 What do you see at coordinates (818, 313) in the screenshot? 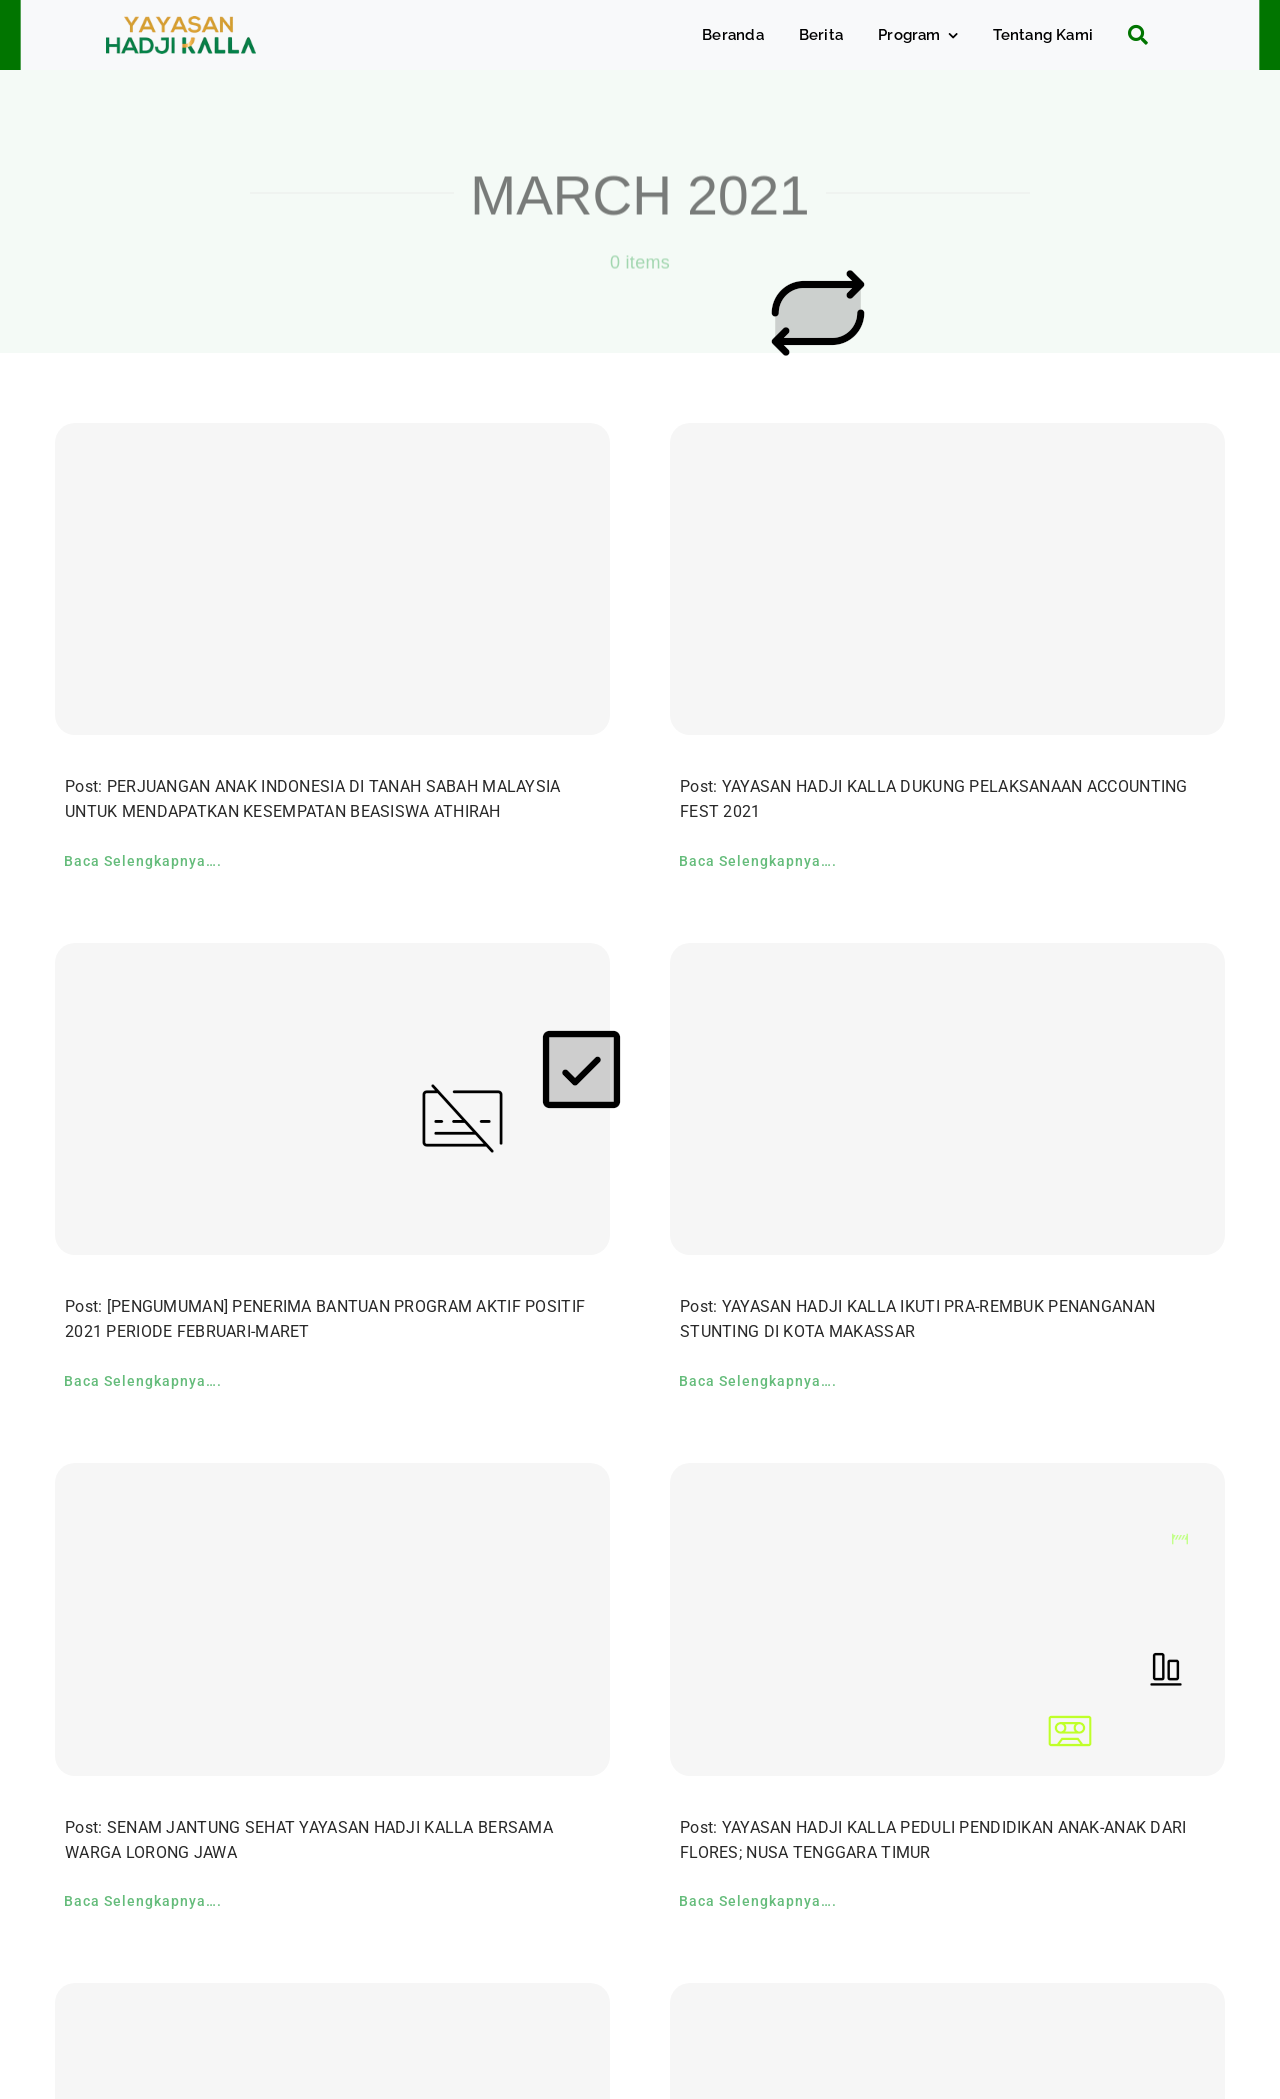
I see `toggle repeat mode for media playback` at bounding box center [818, 313].